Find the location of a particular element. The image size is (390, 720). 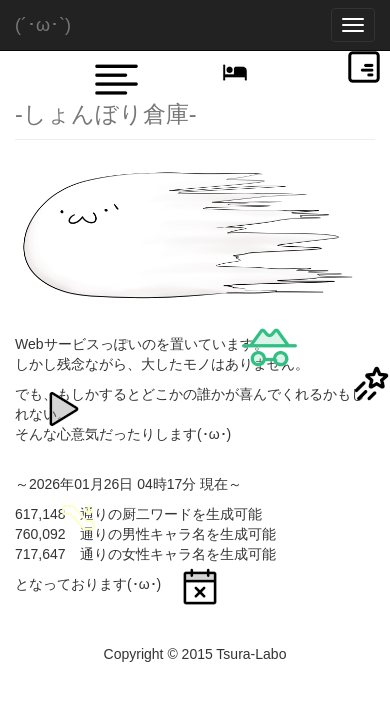

add to favorites or wishlist is located at coordinates (371, 383).